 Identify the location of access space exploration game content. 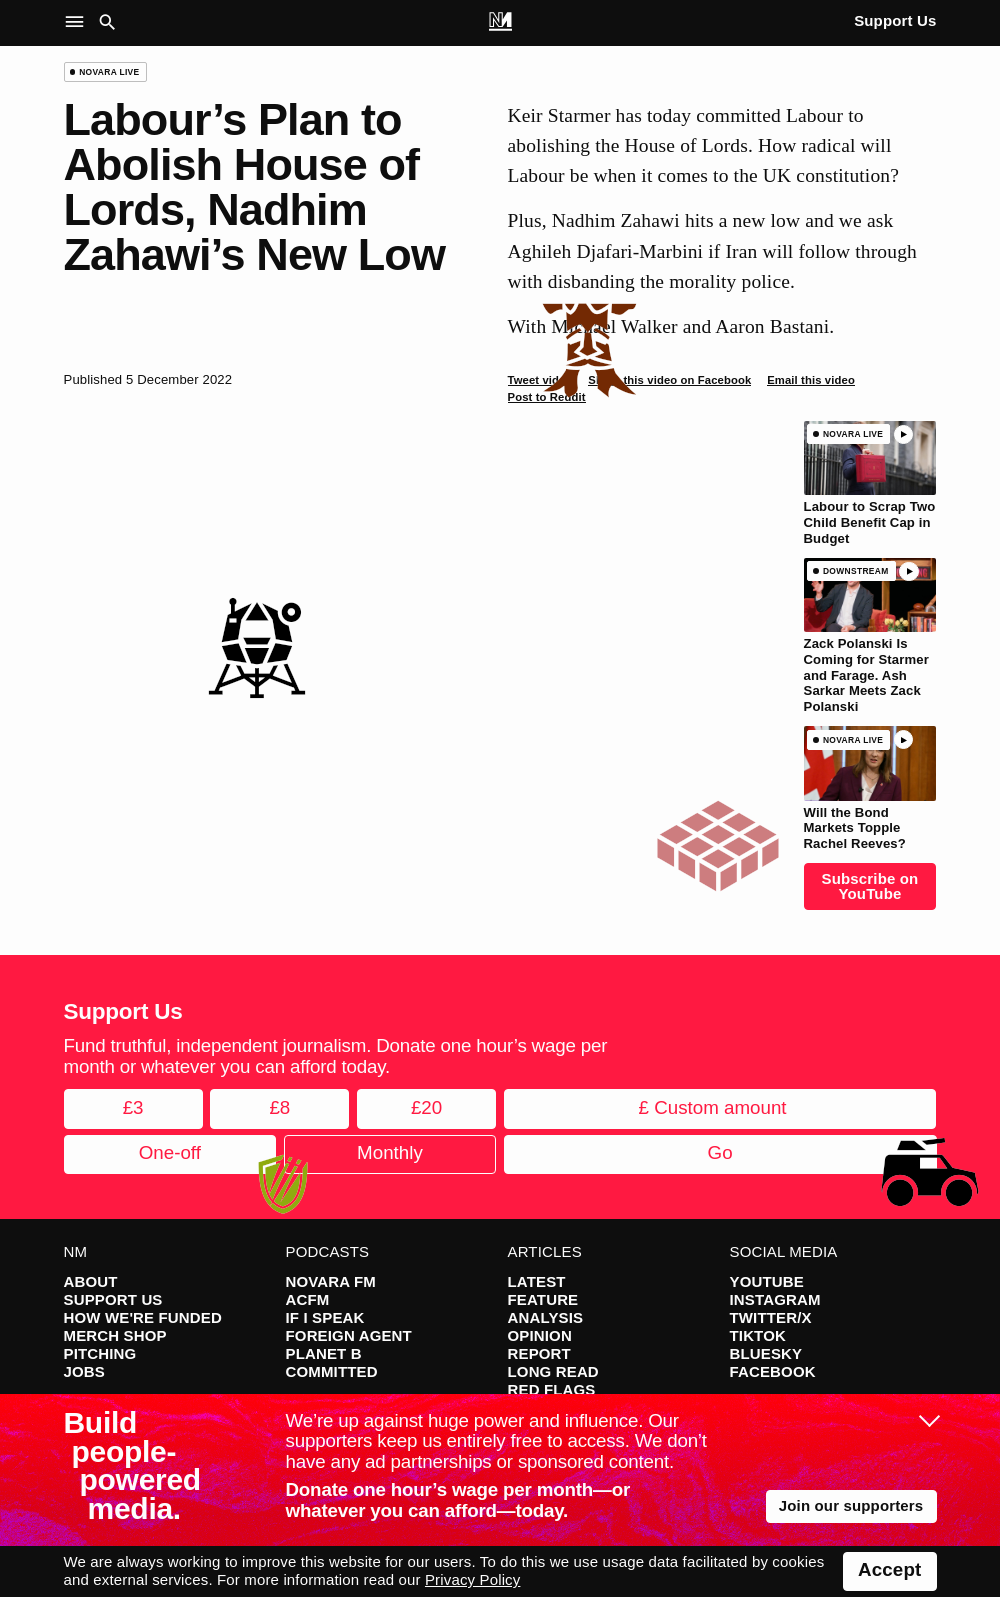
(257, 648).